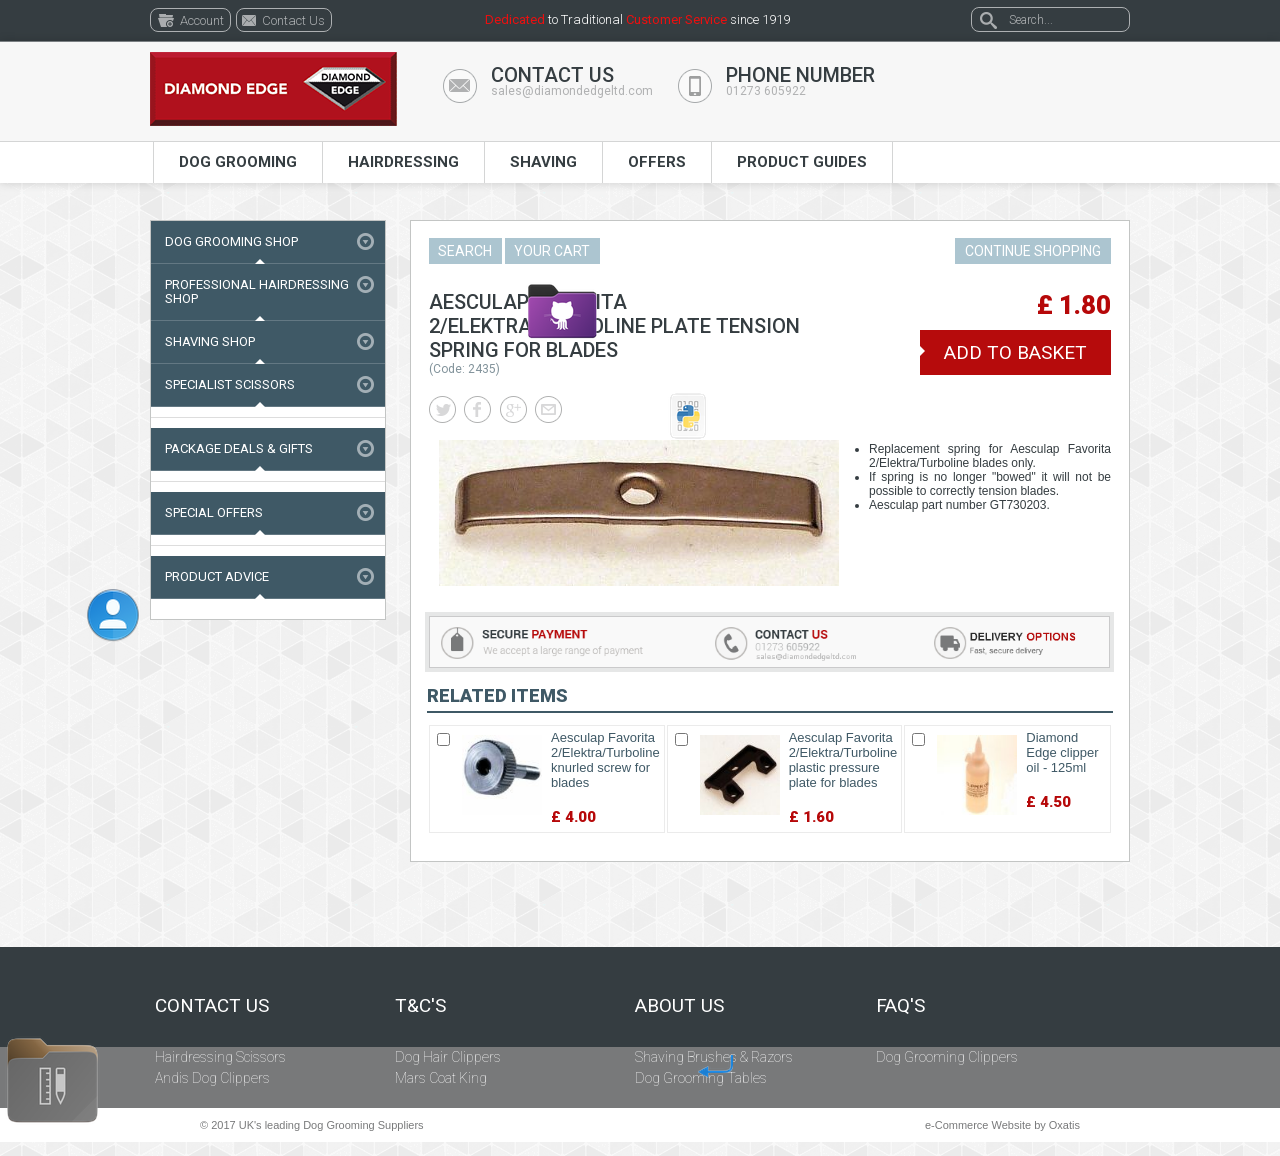 This screenshot has width=1280, height=1156. Describe the element at coordinates (562, 313) in the screenshot. I see `open github repository folder` at that location.